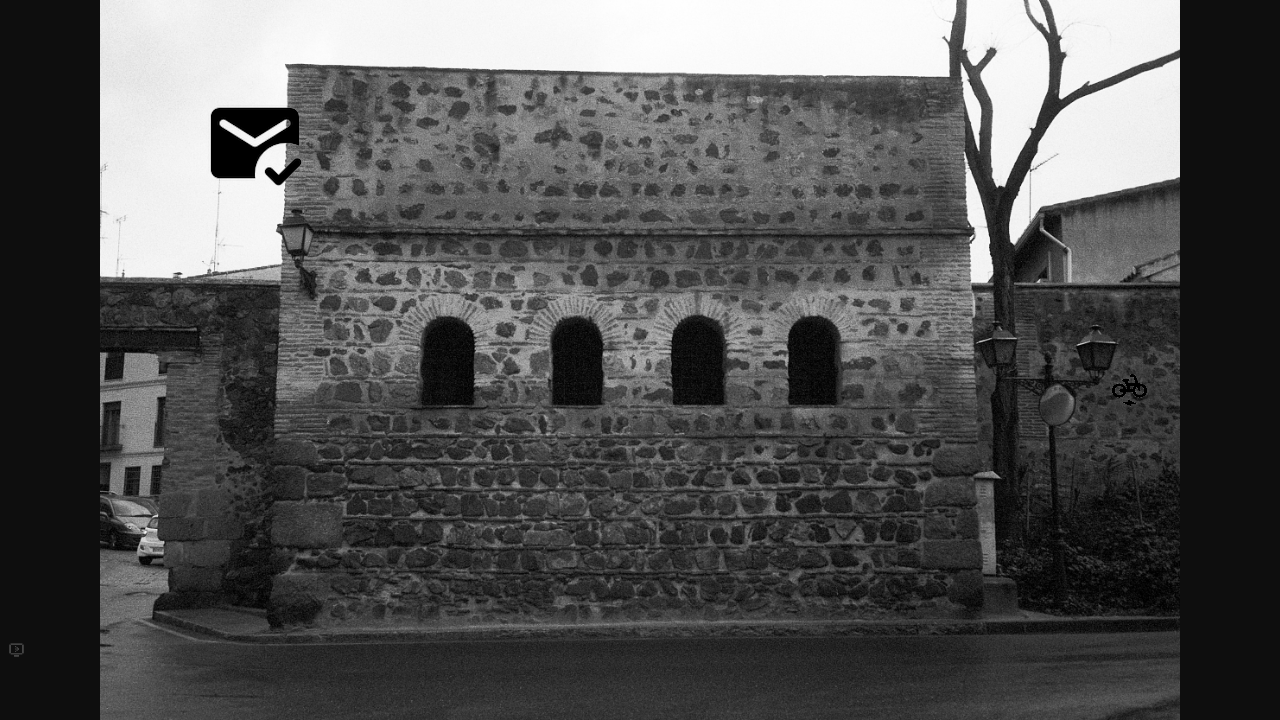  Describe the element at coordinates (255, 143) in the screenshot. I see `mark email as read` at that location.